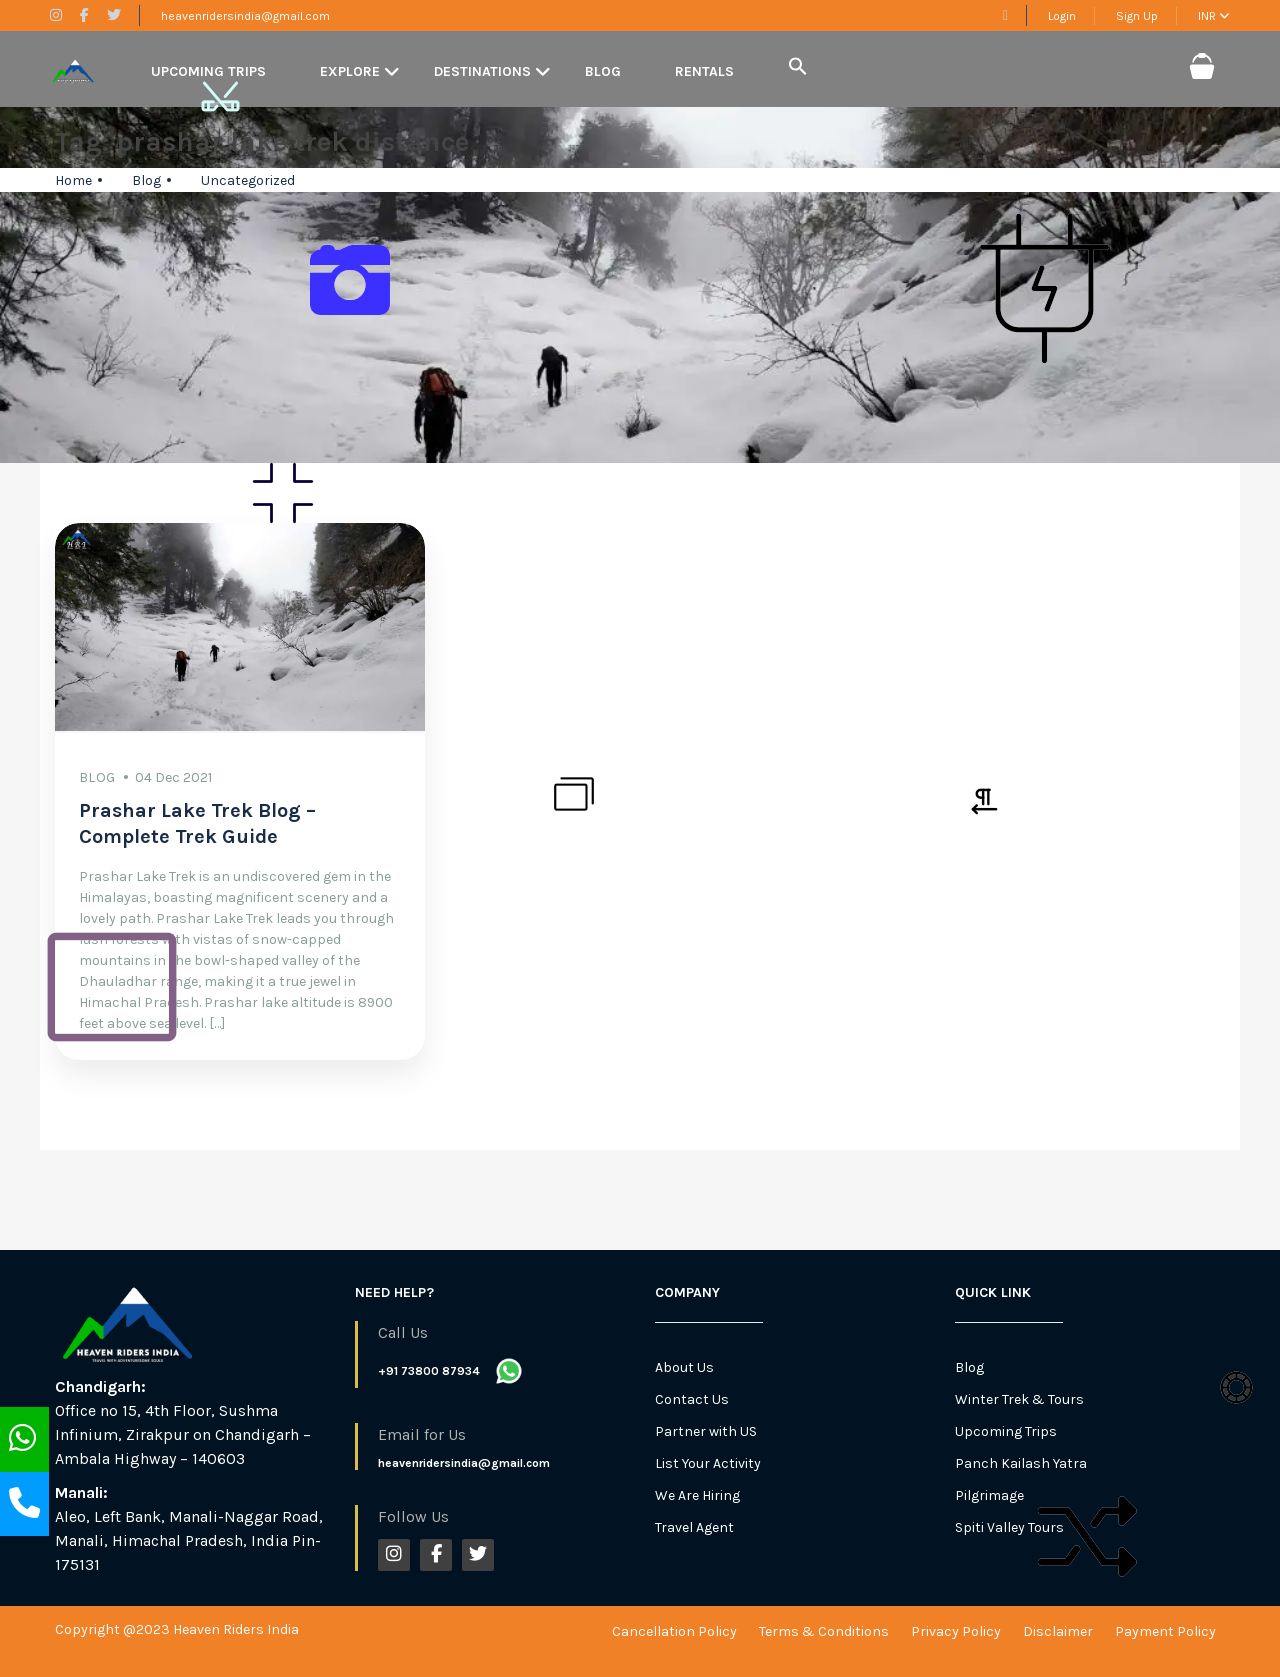 This screenshot has height=1677, width=1280. Describe the element at coordinates (220, 96) in the screenshot. I see `view hockey scores and updates` at that location.